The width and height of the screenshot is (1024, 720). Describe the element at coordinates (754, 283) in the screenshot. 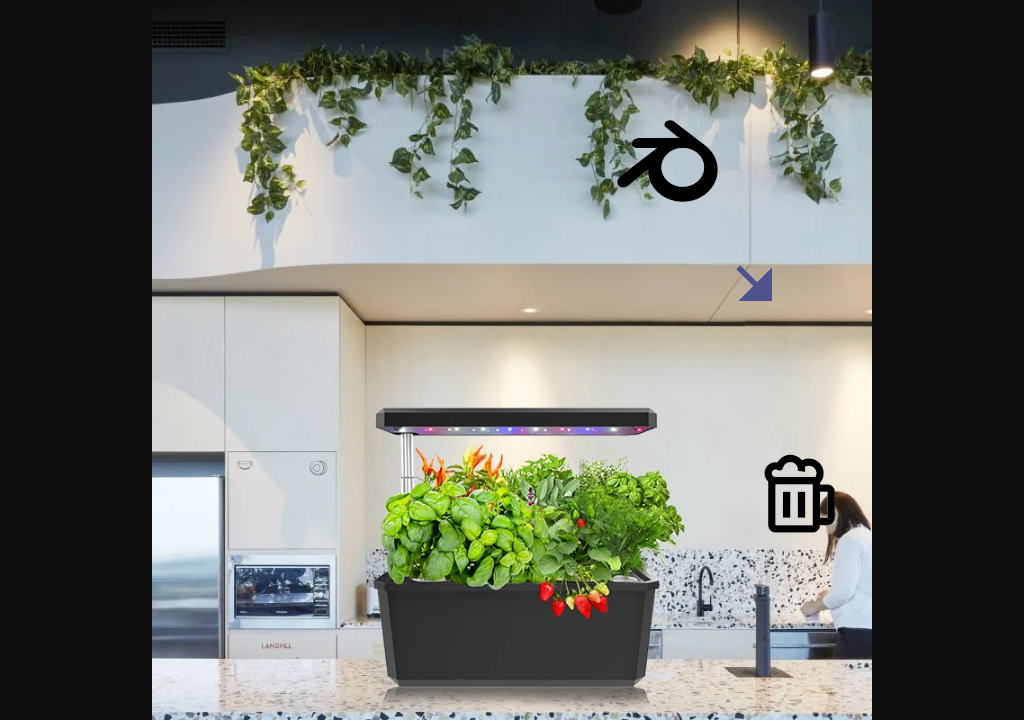

I see `navigate to the next item below` at that location.